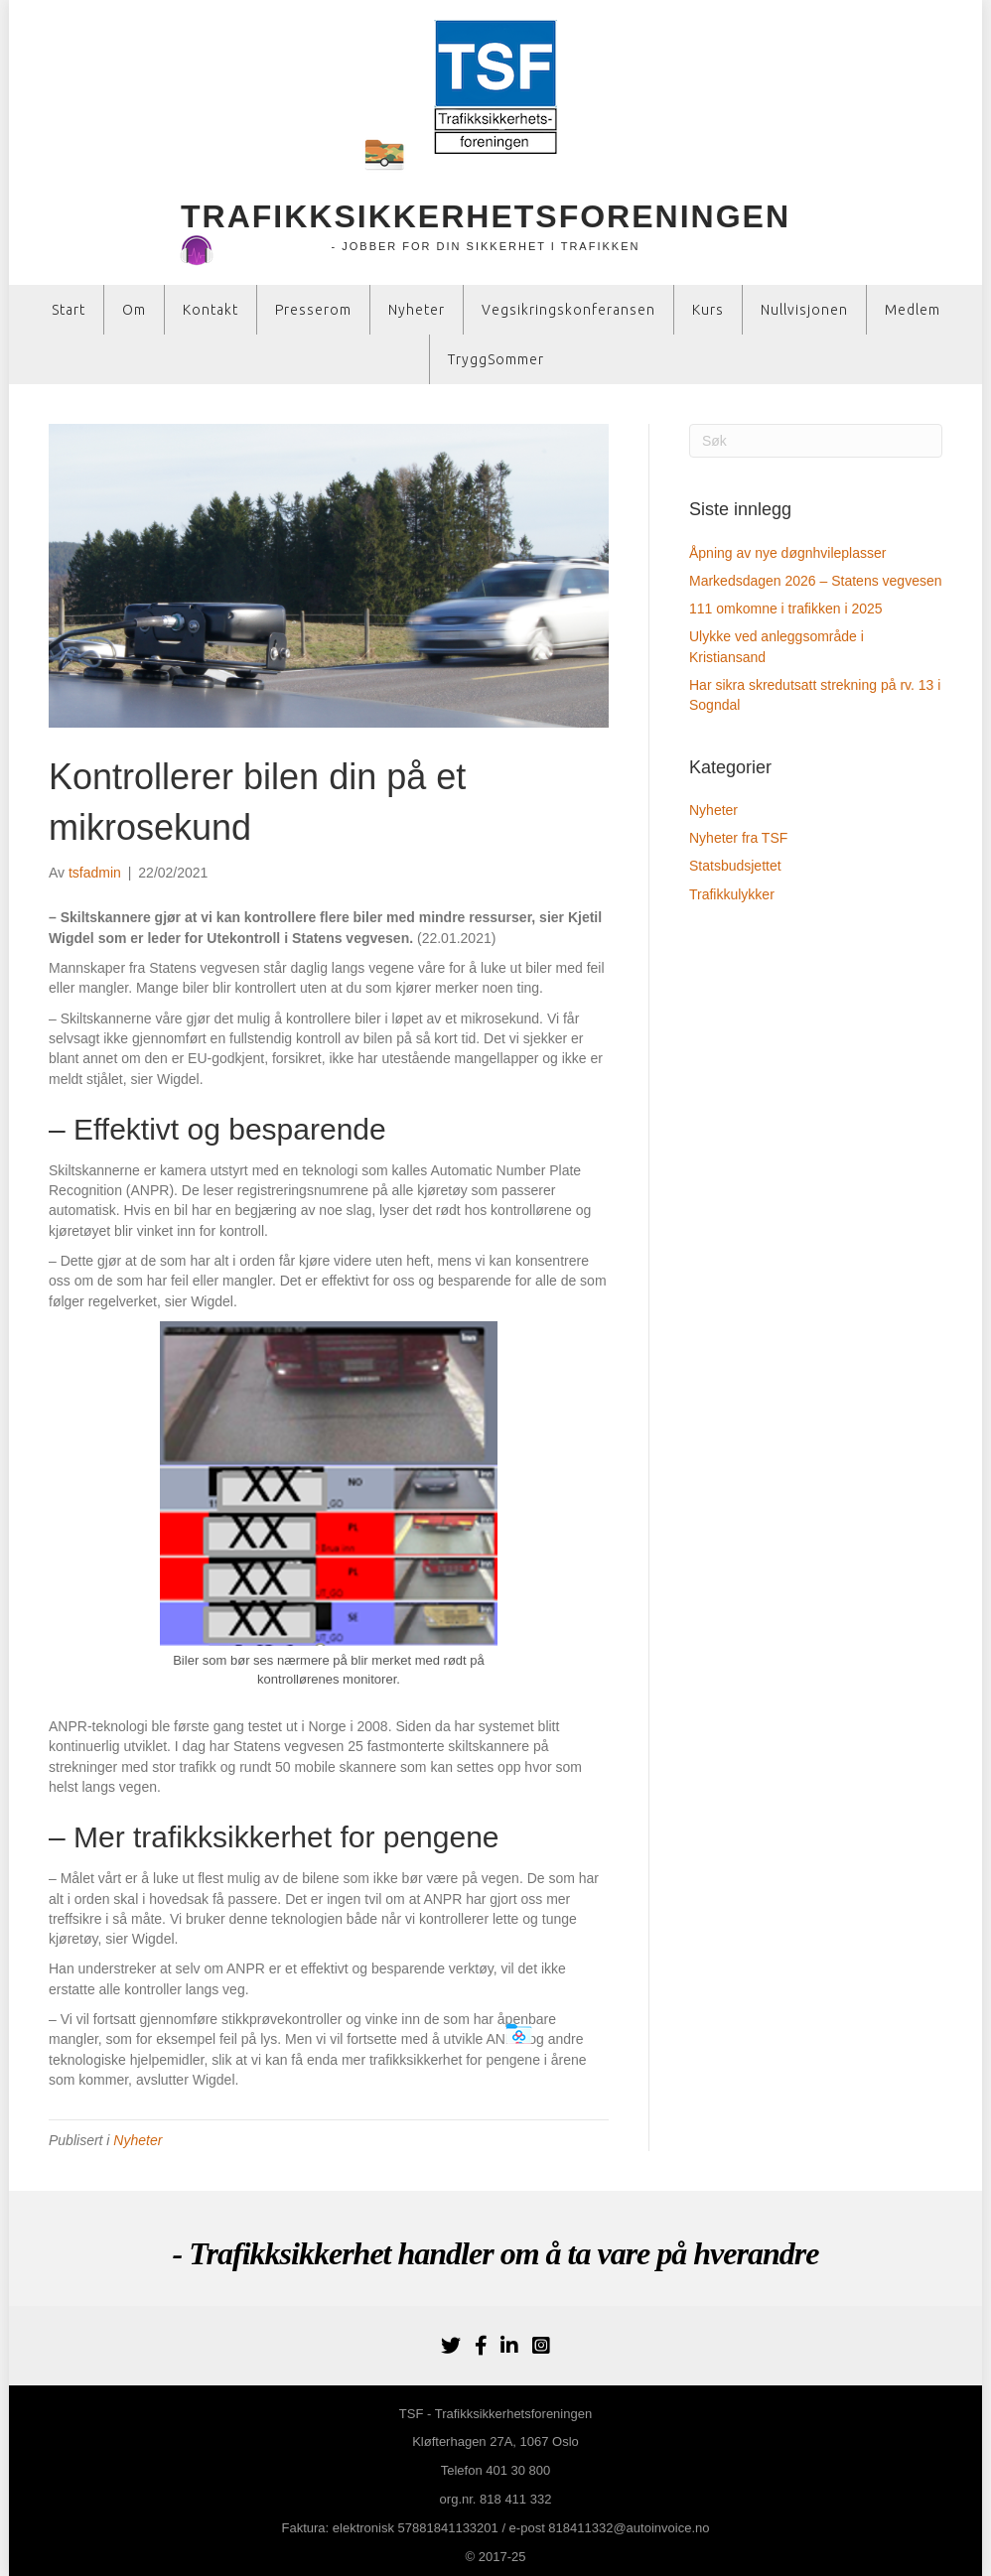  Describe the element at coordinates (518, 2034) in the screenshot. I see `open Baidu Netdisk cloud storage folder` at that location.